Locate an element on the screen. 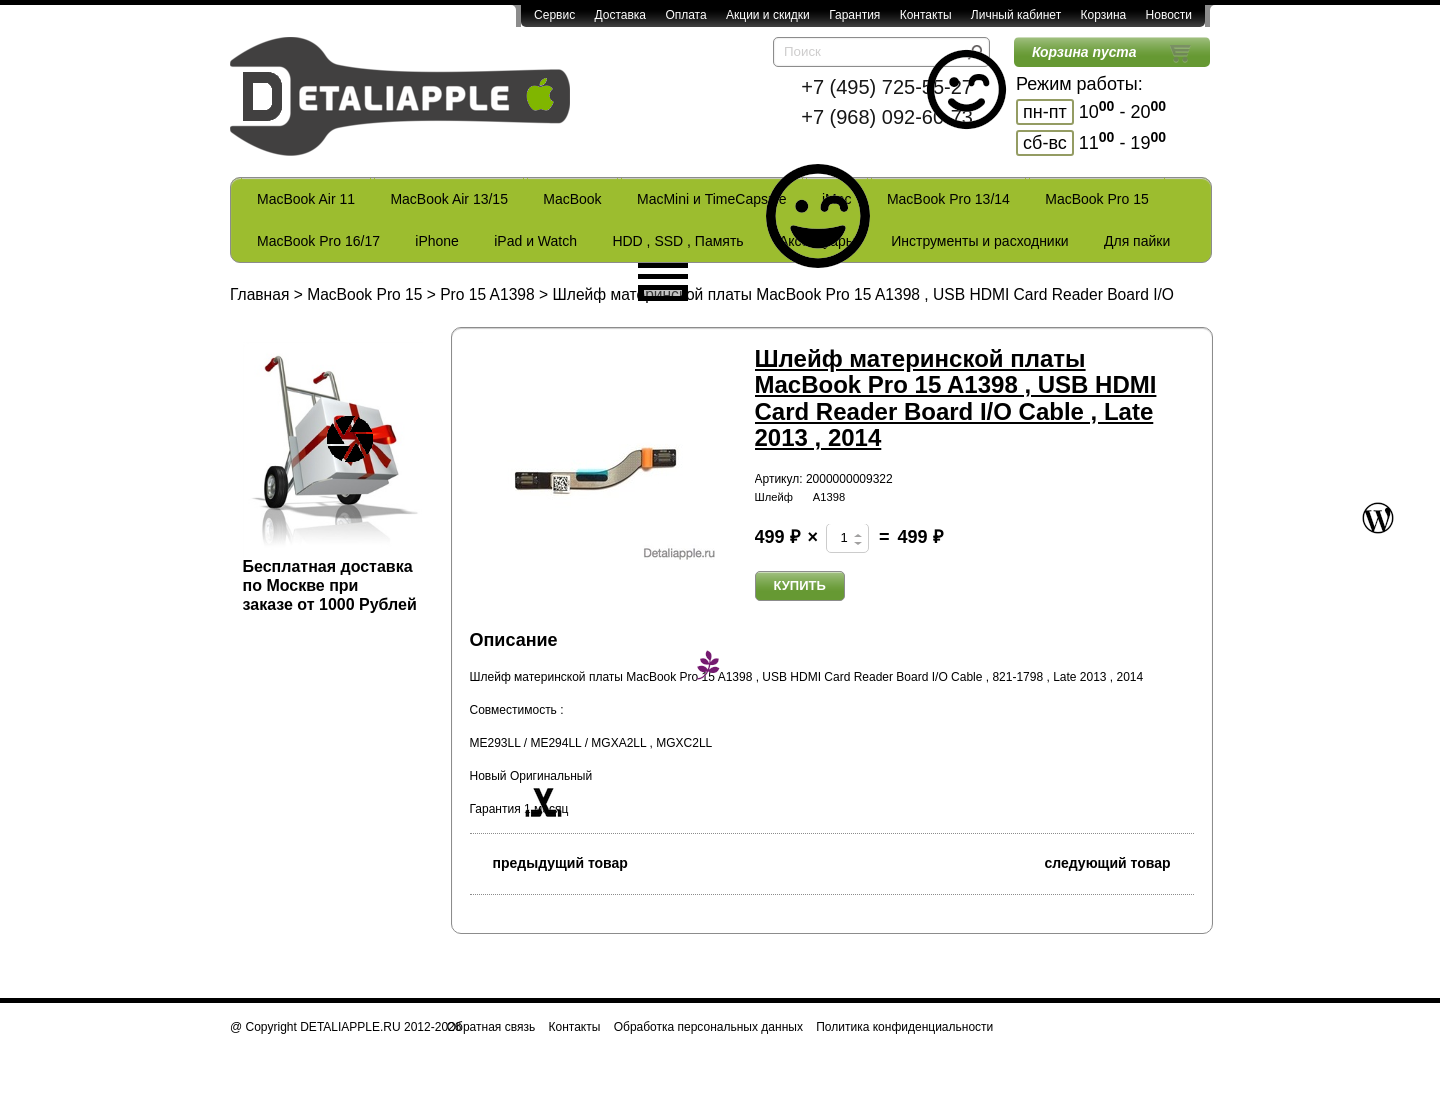 This screenshot has width=1440, height=1103. pagelines brand logo is located at coordinates (708, 665).